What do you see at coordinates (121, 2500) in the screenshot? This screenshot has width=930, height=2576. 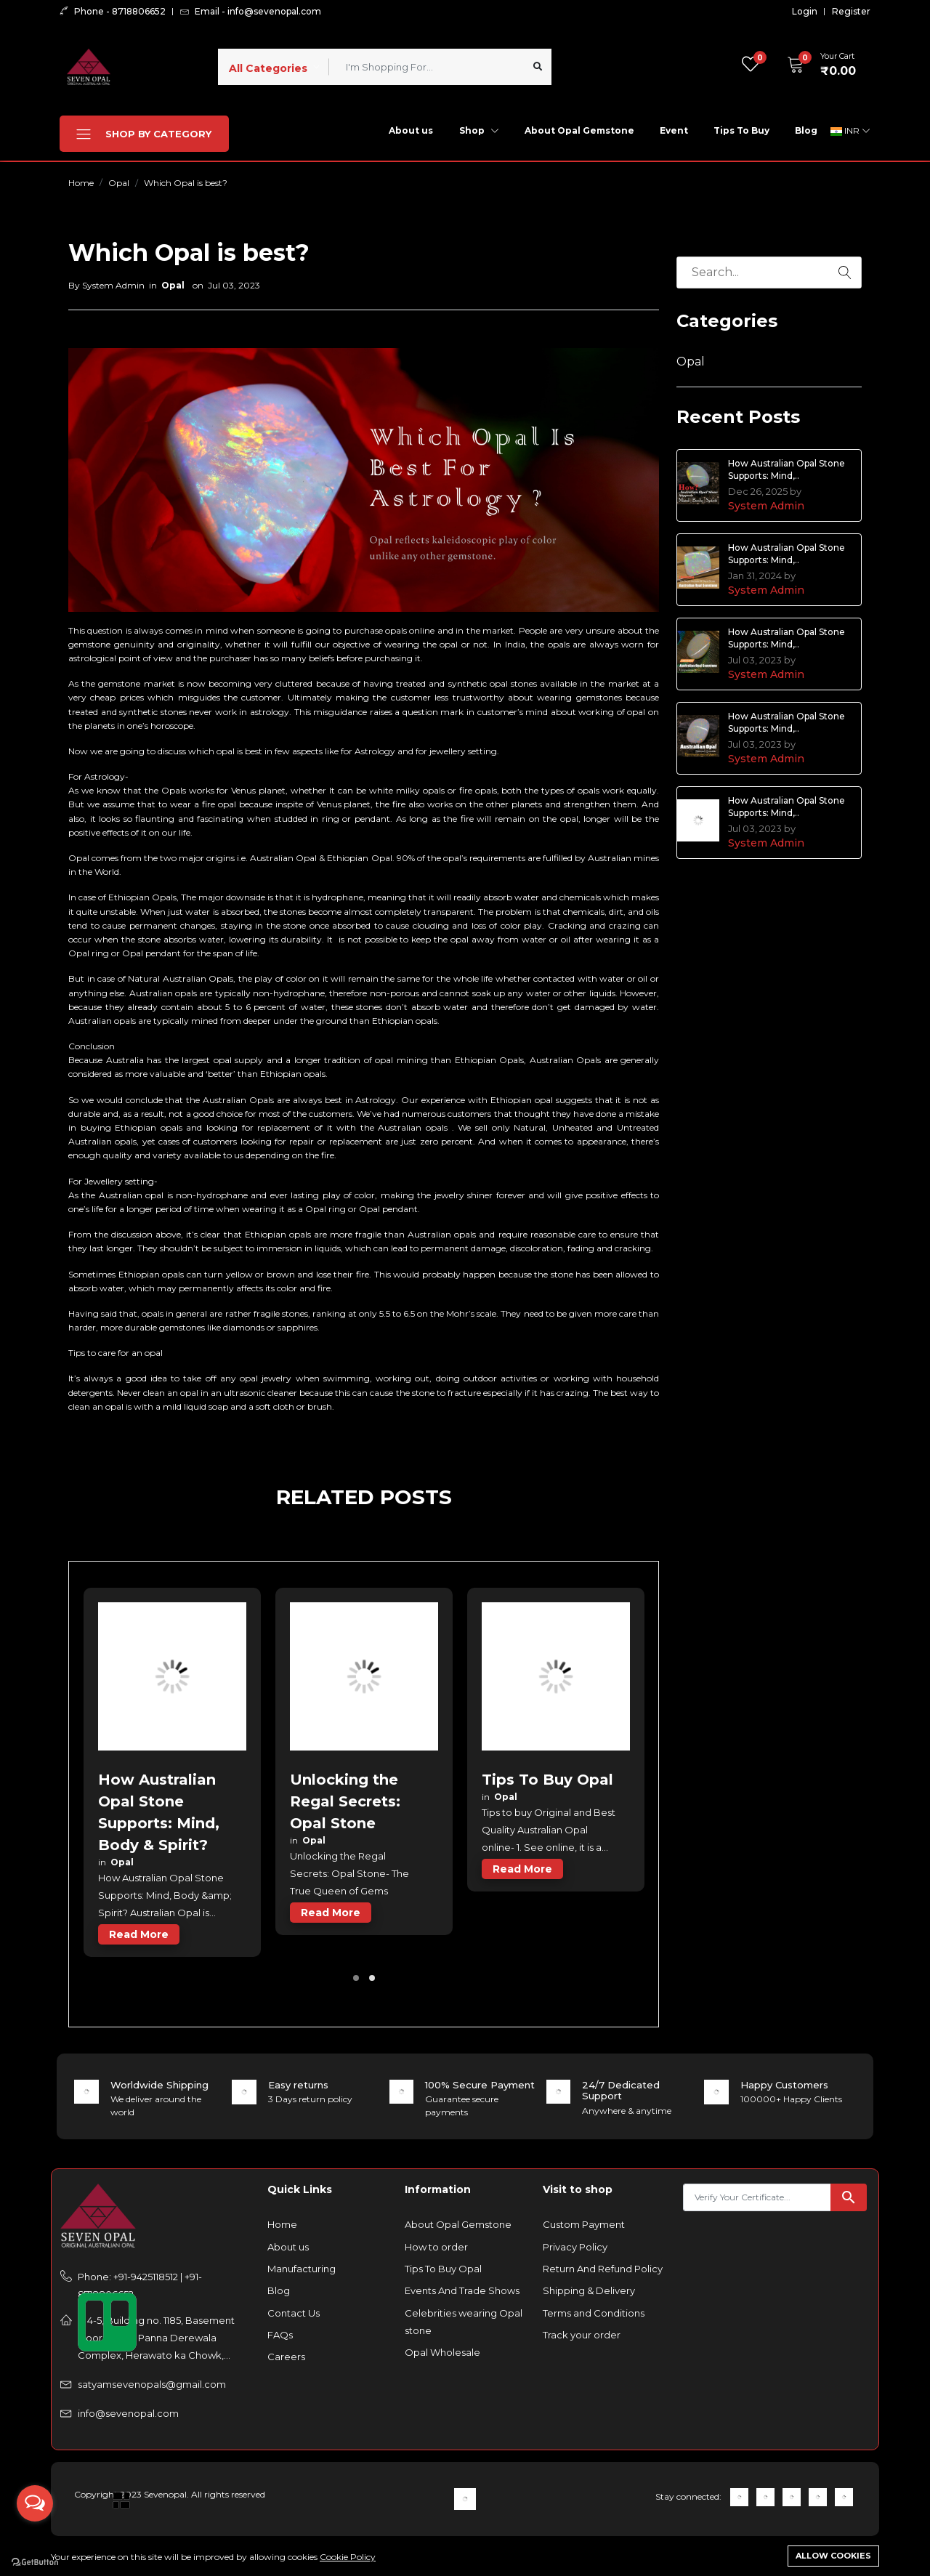 I see `access the dashboard or control panel` at bounding box center [121, 2500].